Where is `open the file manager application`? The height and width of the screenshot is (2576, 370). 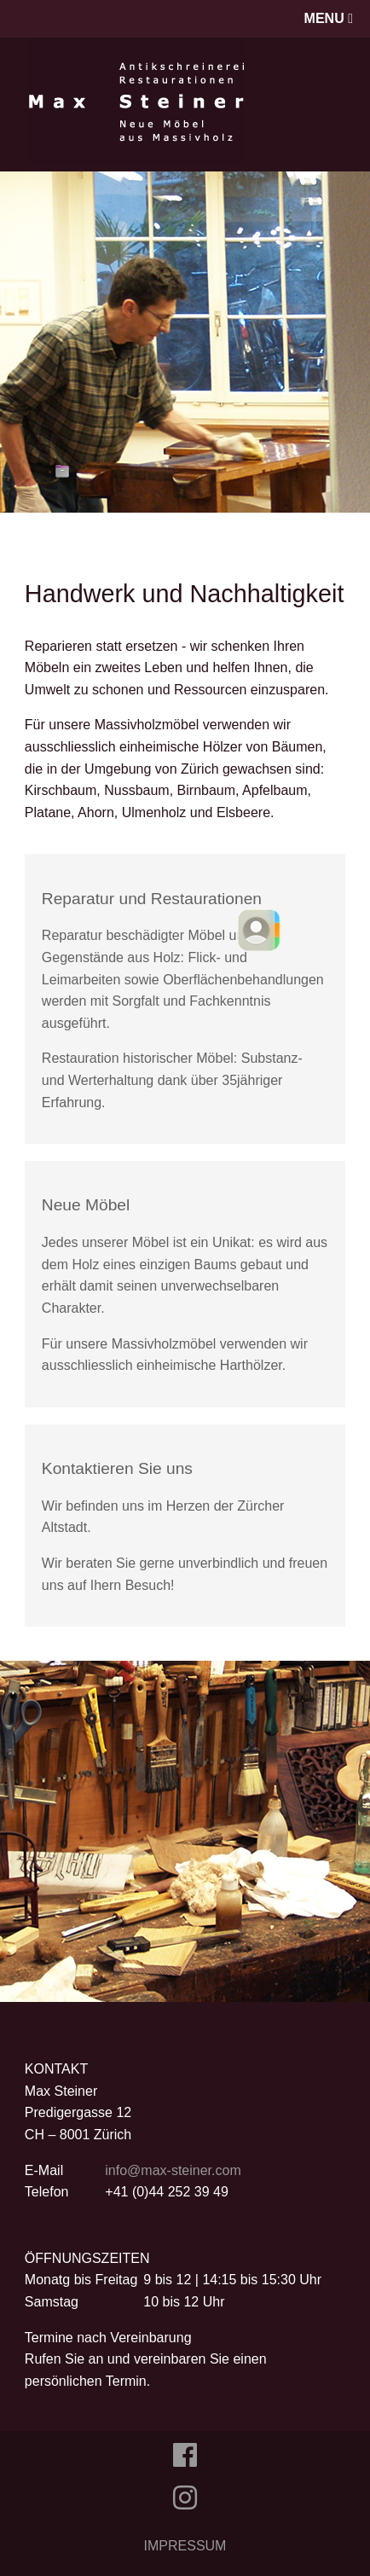
open the file manager application is located at coordinates (62, 471).